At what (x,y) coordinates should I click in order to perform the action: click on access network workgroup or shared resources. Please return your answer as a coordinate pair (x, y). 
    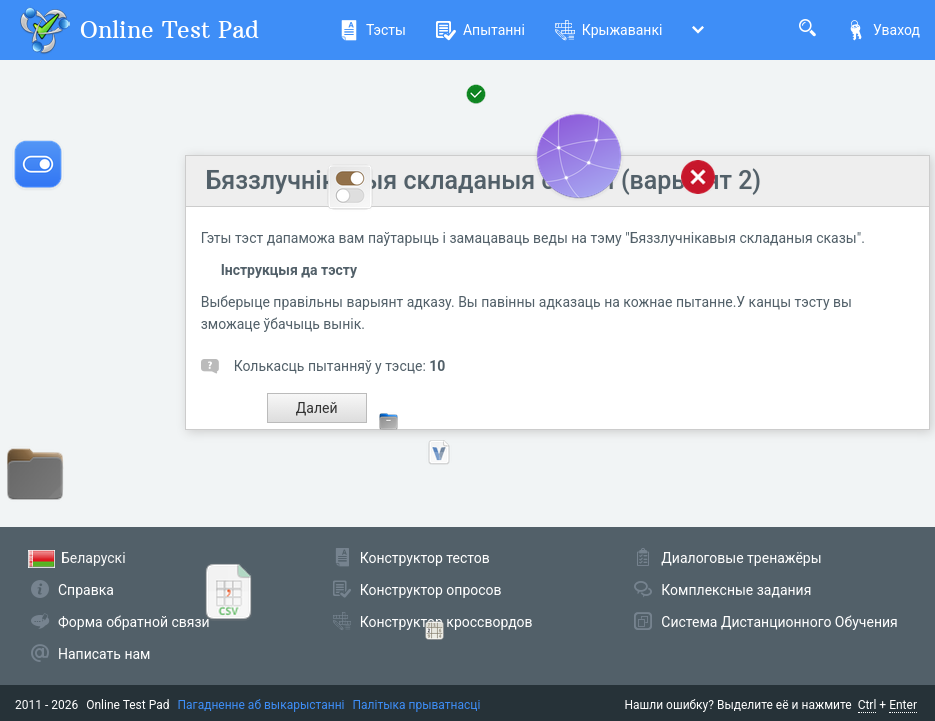
    Looking at the image, I should click on (579, 156).